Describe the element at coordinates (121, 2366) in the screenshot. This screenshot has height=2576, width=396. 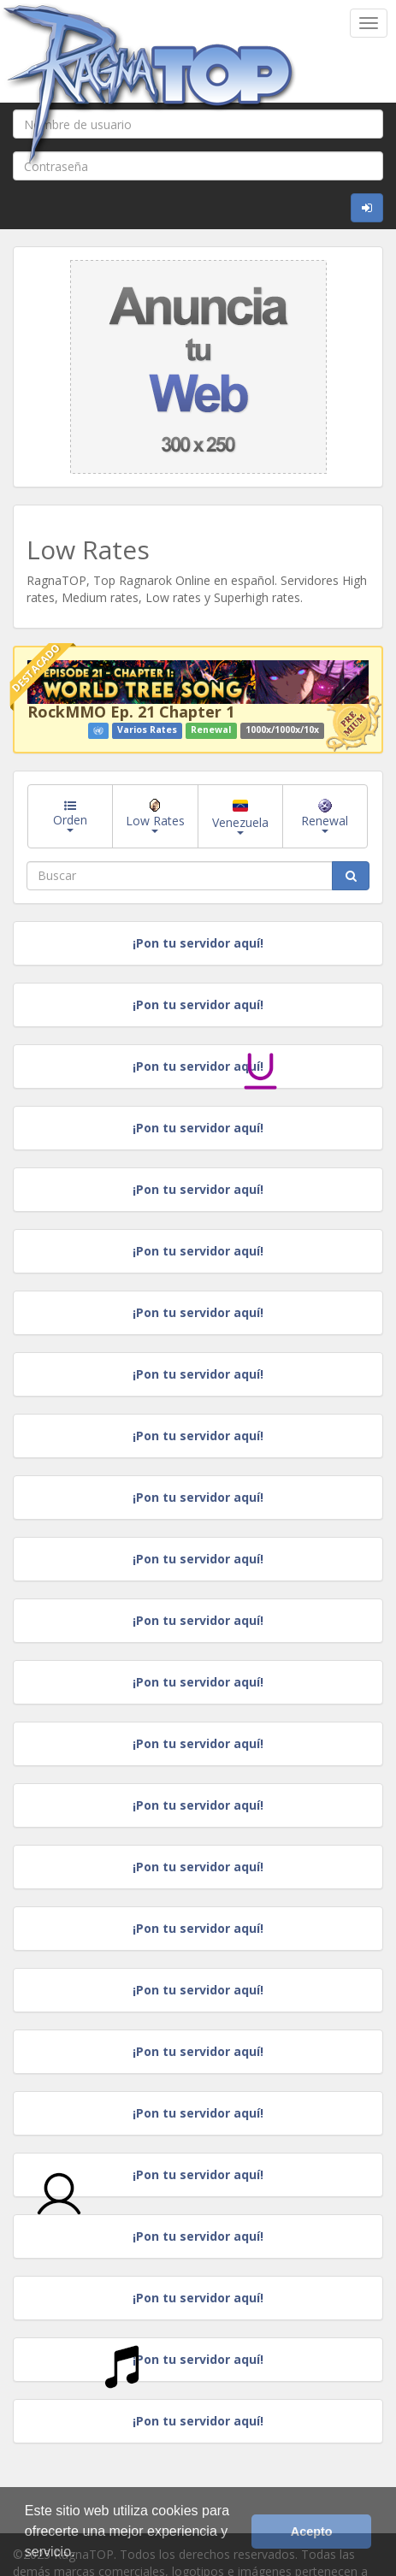
I see `open music player or library` at that location.